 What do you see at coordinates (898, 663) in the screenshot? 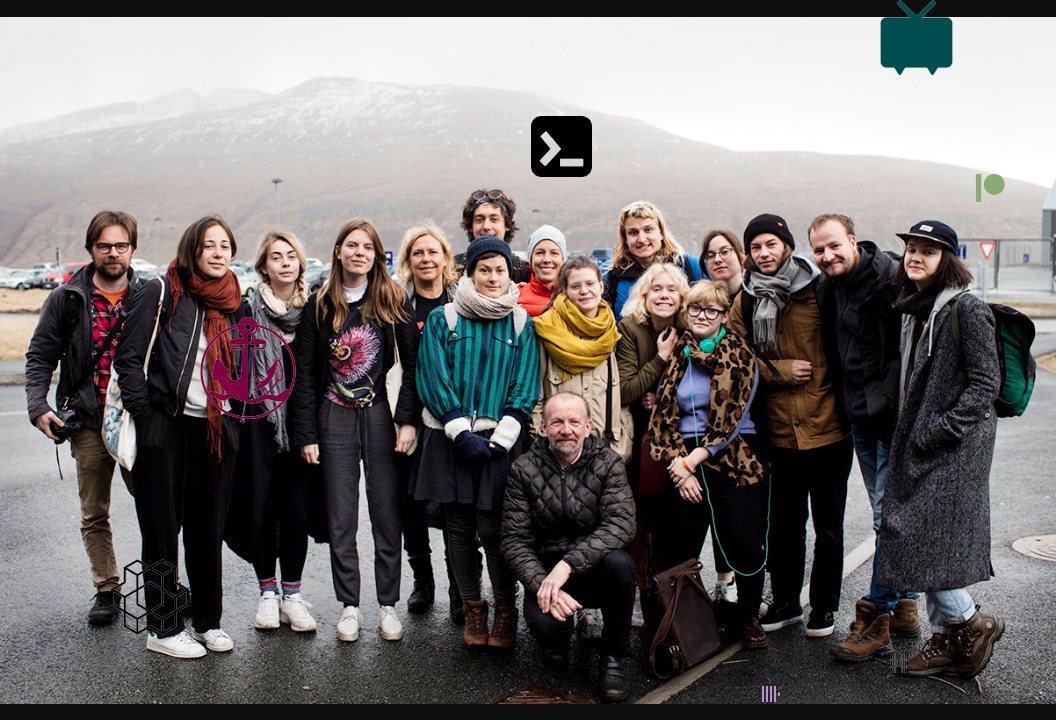
I see `launch htop system monitoring application` at bounding box center [898, 663].